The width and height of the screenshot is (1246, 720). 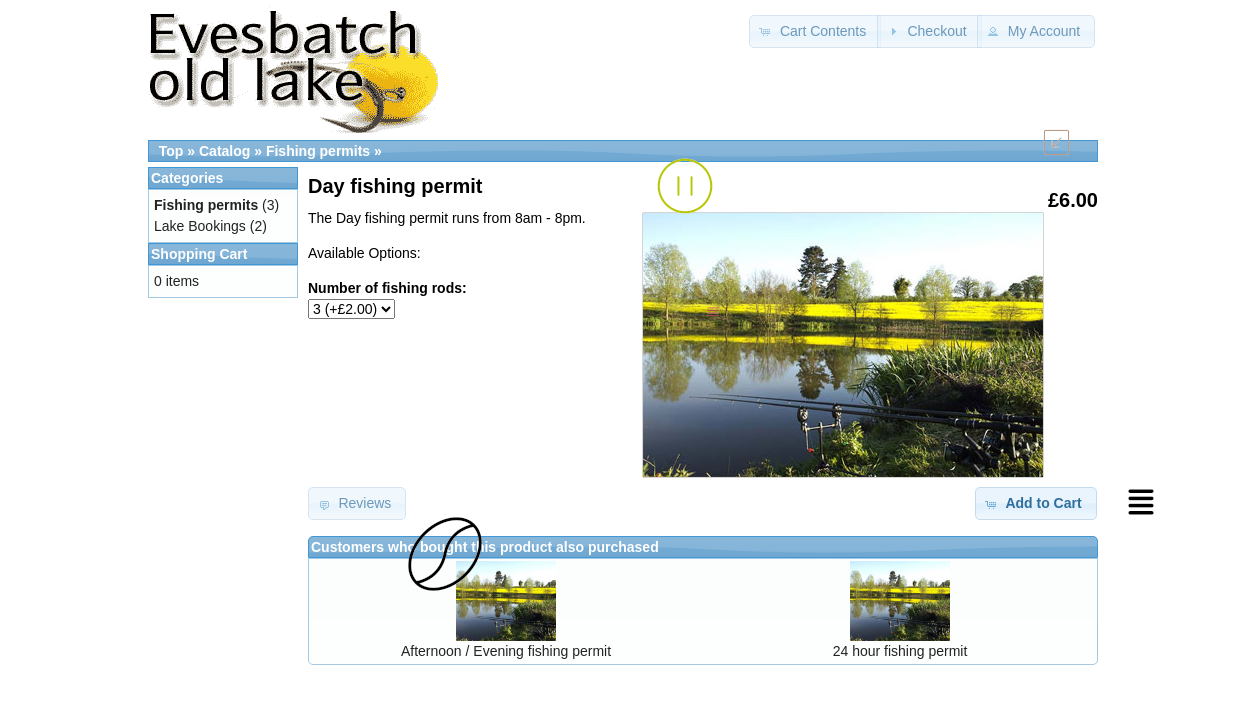 I want to click on browse coffee shop locations, so click(x=445, y=554).